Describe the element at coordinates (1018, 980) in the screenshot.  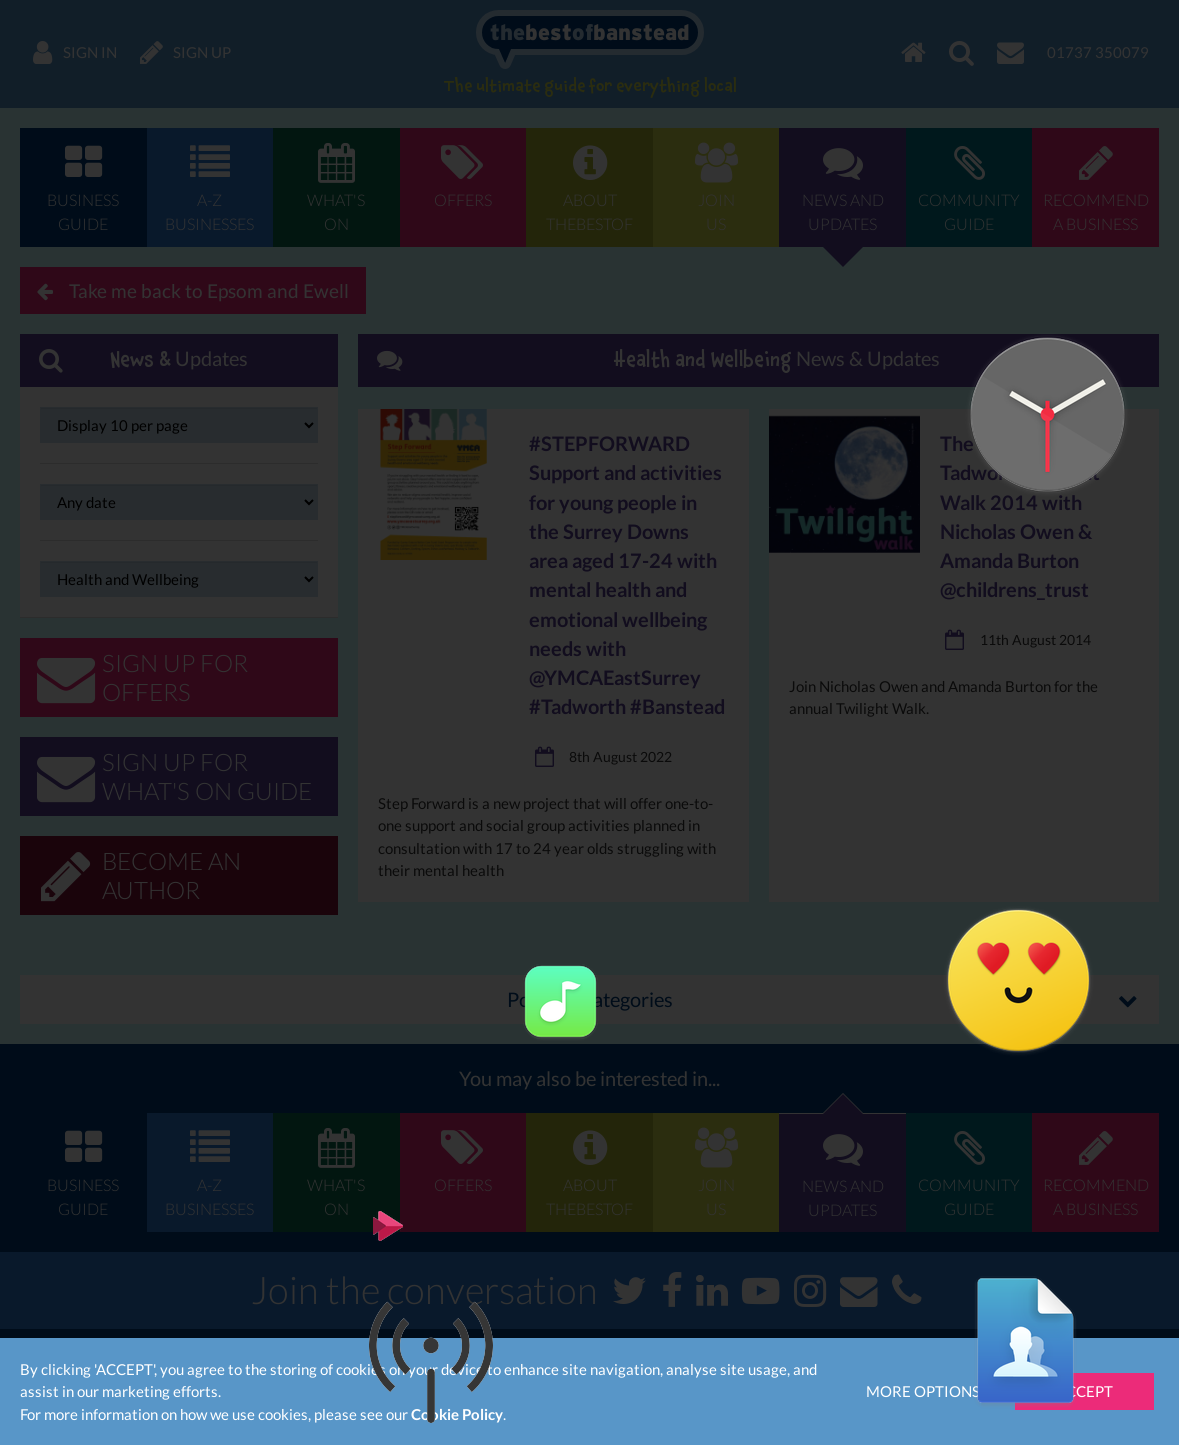
I see `open the Socialize social networking app` at that location.